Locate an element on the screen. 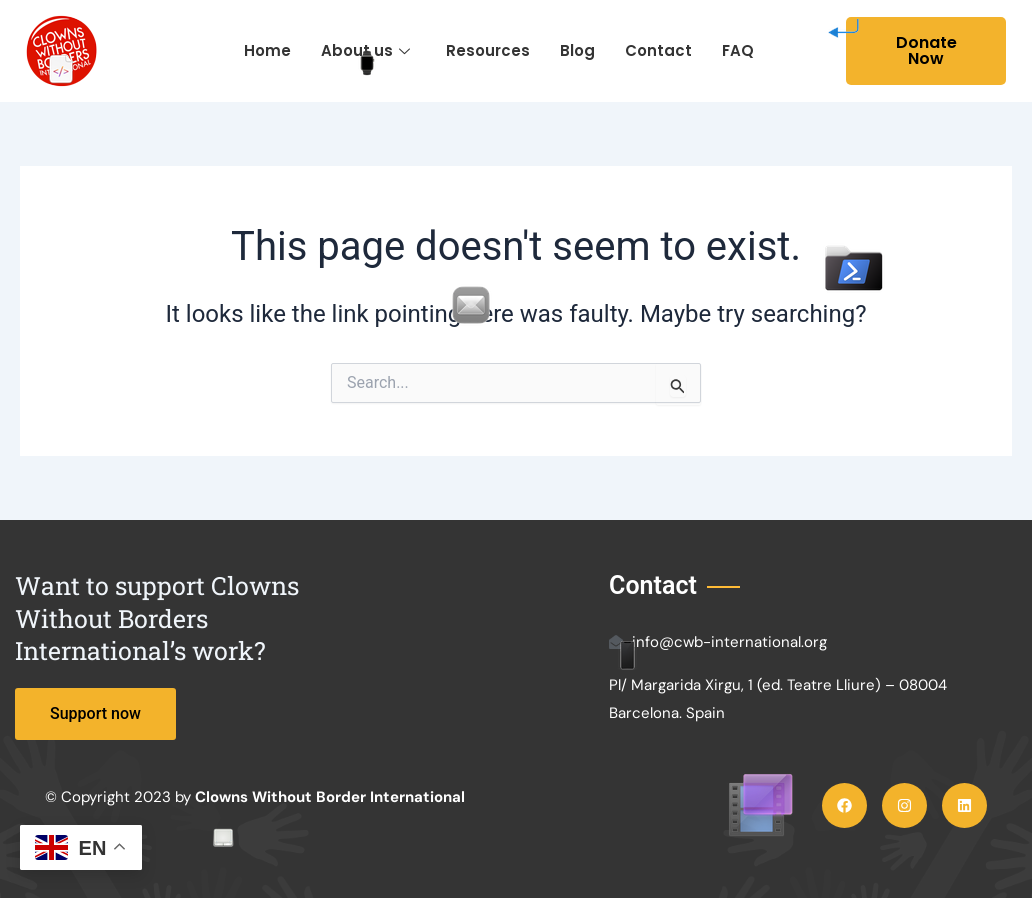 The width and height of the screenshot is (1032, 898). a maven xml configuration file is located at coordinates (61, 69).